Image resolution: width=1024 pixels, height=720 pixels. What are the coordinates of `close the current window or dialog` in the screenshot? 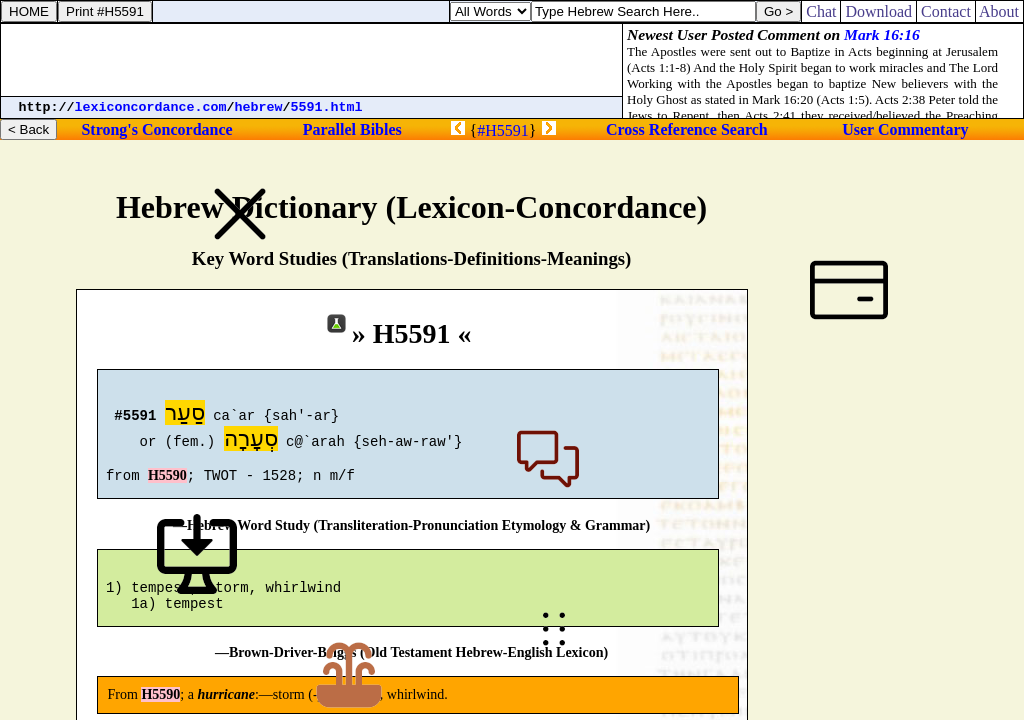 It's located at (240, 214).